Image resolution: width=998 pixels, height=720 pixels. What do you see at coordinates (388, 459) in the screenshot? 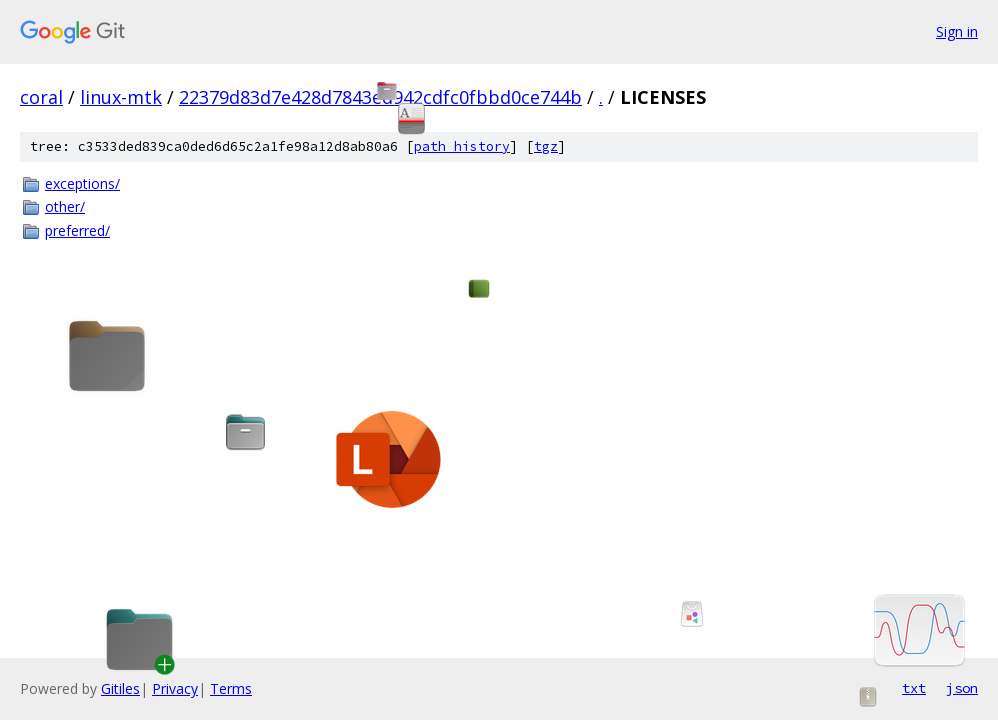
I see `open microsoft lens app` at bounding box center [388, 459].